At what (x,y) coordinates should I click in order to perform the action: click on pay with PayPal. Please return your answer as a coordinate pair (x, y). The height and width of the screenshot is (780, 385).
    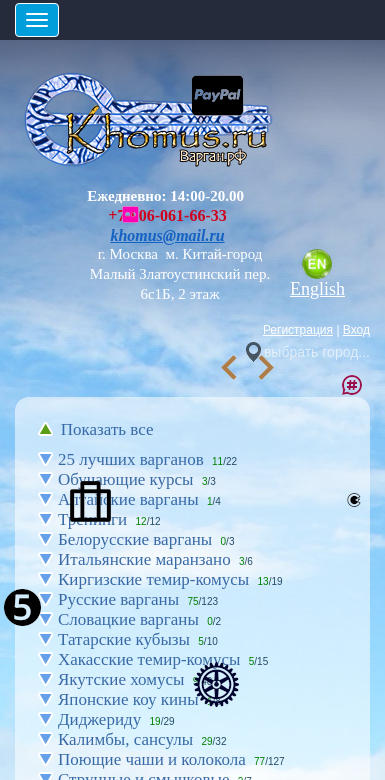
    Looking at the image, I should click on (217, 95).